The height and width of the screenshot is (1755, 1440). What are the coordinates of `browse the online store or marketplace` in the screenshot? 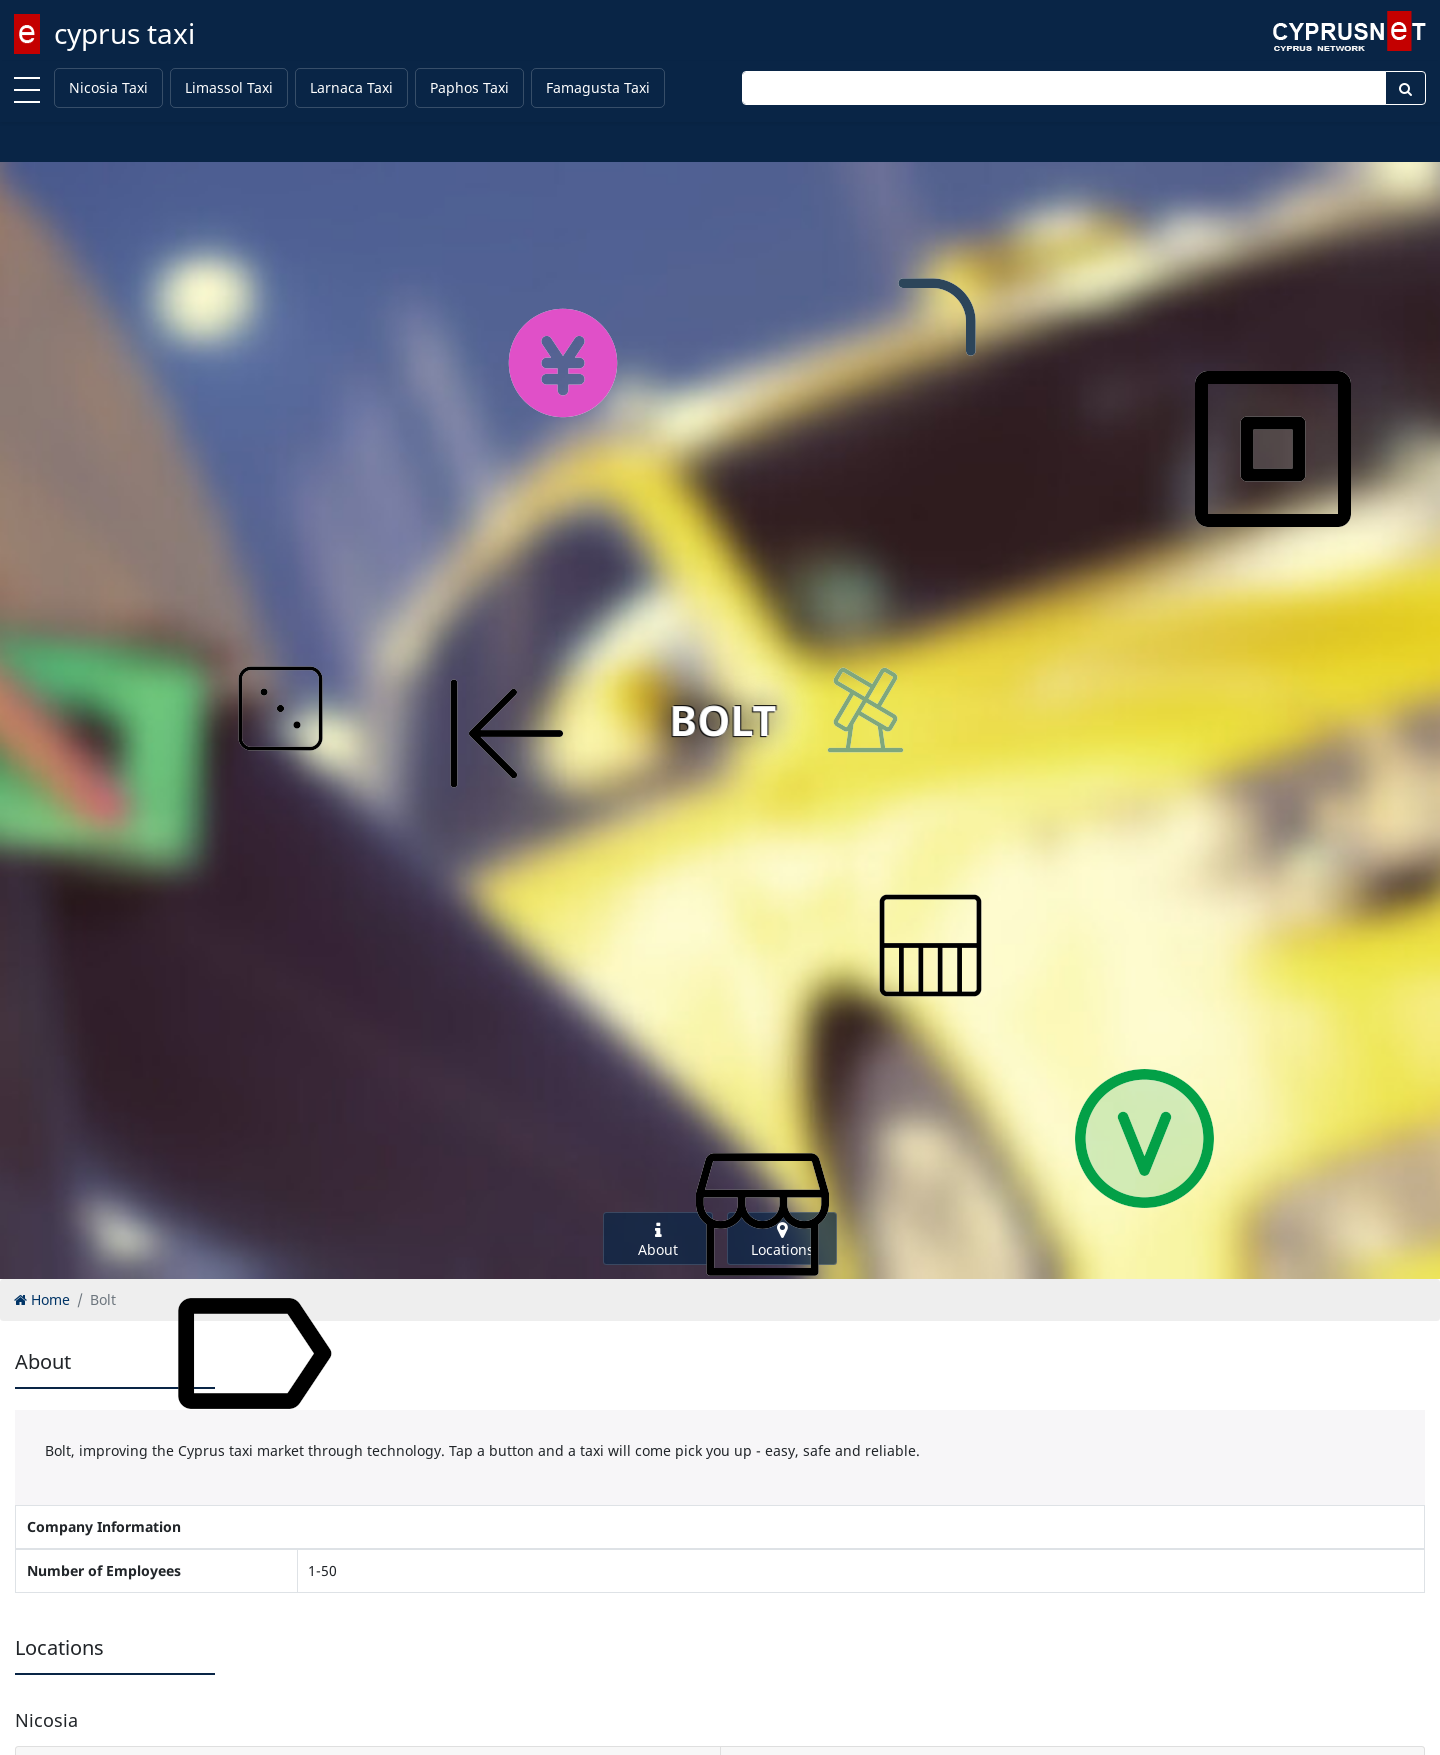 It's located at (762, 1214).